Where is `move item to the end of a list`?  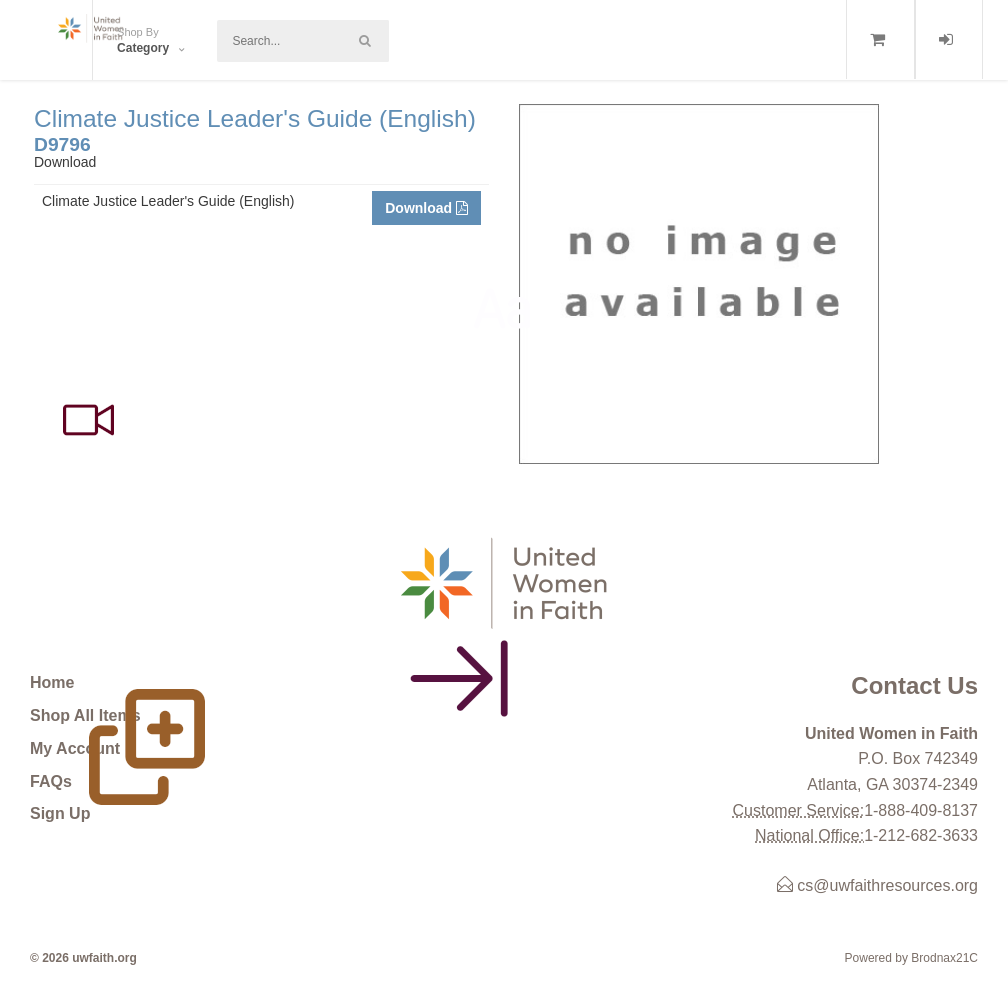
move item to the end of a list is located at coordinates (461, 678).